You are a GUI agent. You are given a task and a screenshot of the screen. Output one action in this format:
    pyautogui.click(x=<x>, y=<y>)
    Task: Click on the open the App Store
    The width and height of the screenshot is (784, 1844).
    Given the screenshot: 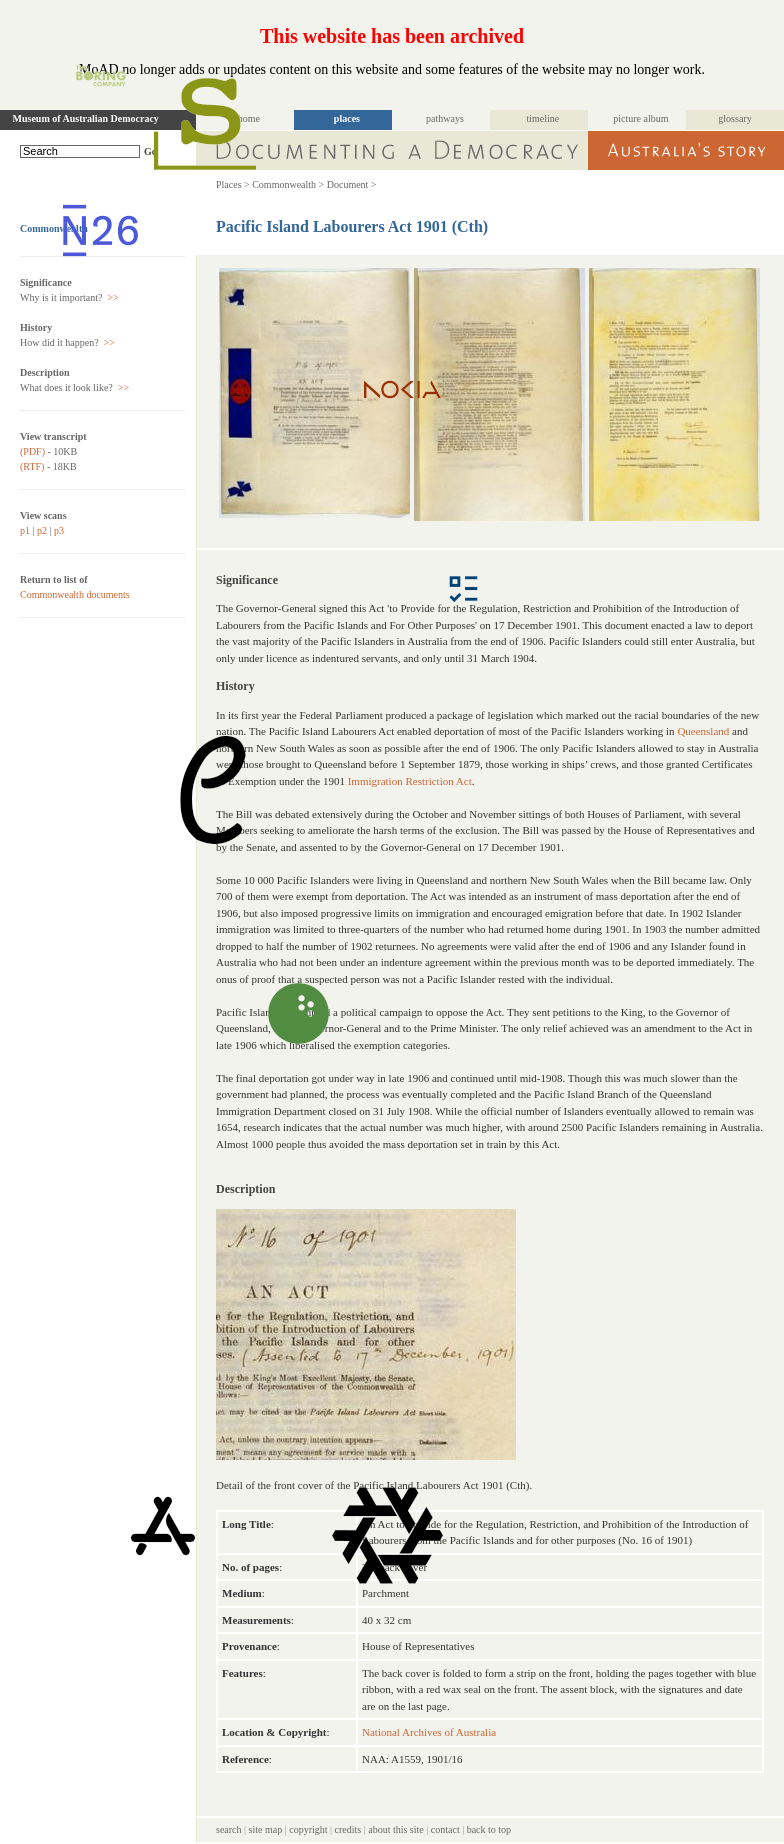 What is the action you would take?
    pyautogui.click(x=163, y=1526)
    